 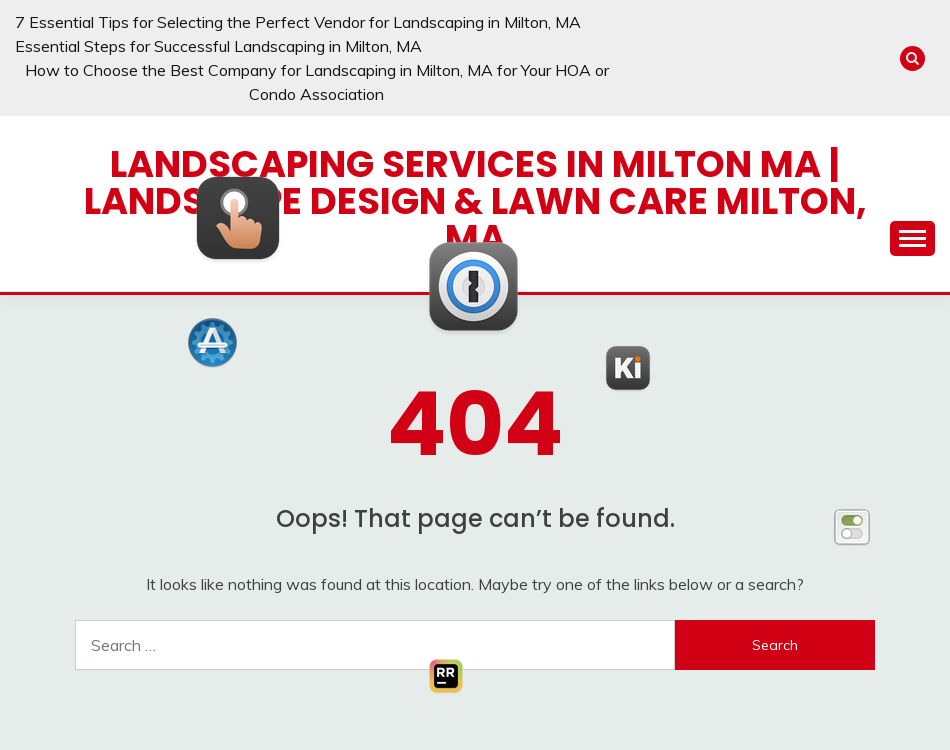 What do you see at coordinates (473, 286) in the screenshot?
I see `open password manager app` at bounding box center [473, 286].